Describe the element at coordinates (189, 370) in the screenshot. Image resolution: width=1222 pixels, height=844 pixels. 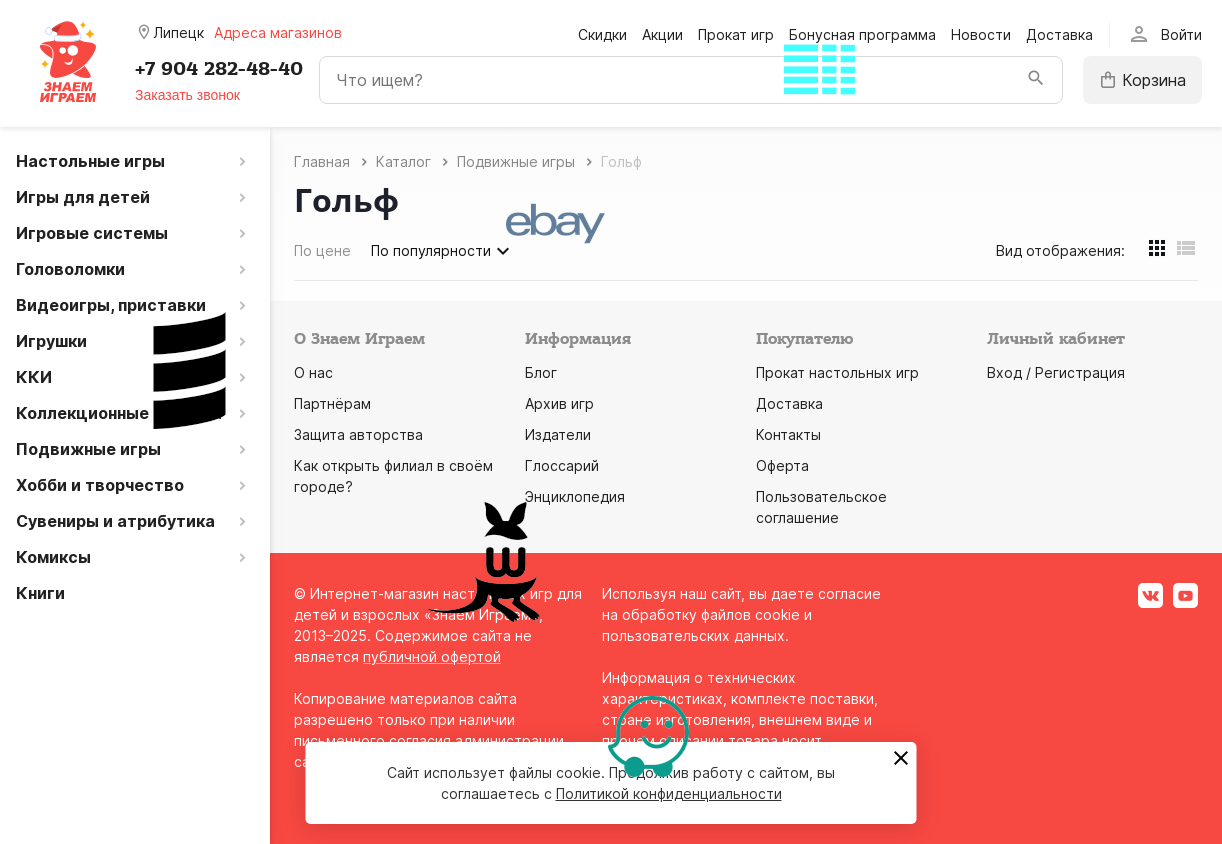
I see `scala programming language logo` at that location.